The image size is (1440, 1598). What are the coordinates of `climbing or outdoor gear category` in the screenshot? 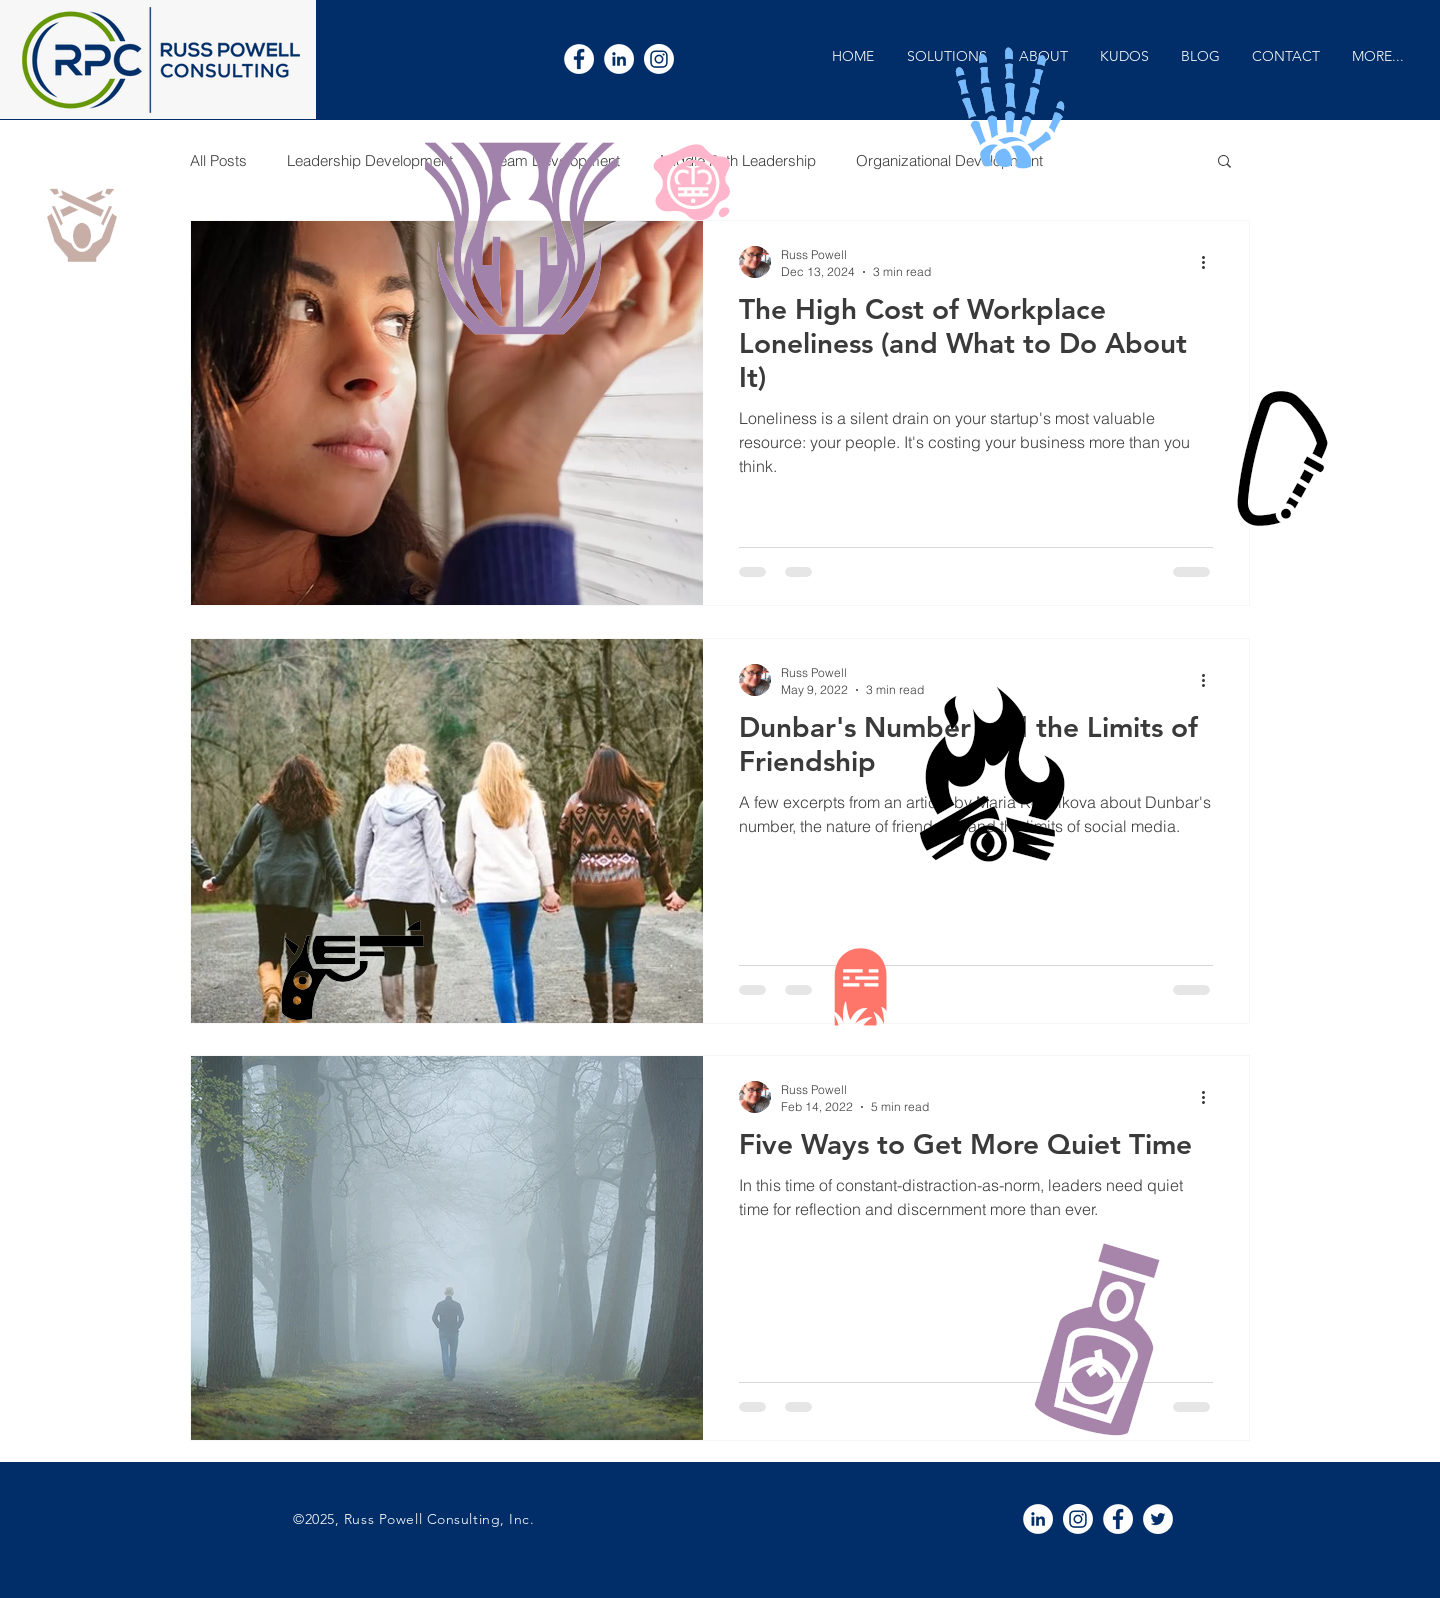 It's located at (1282, 458).